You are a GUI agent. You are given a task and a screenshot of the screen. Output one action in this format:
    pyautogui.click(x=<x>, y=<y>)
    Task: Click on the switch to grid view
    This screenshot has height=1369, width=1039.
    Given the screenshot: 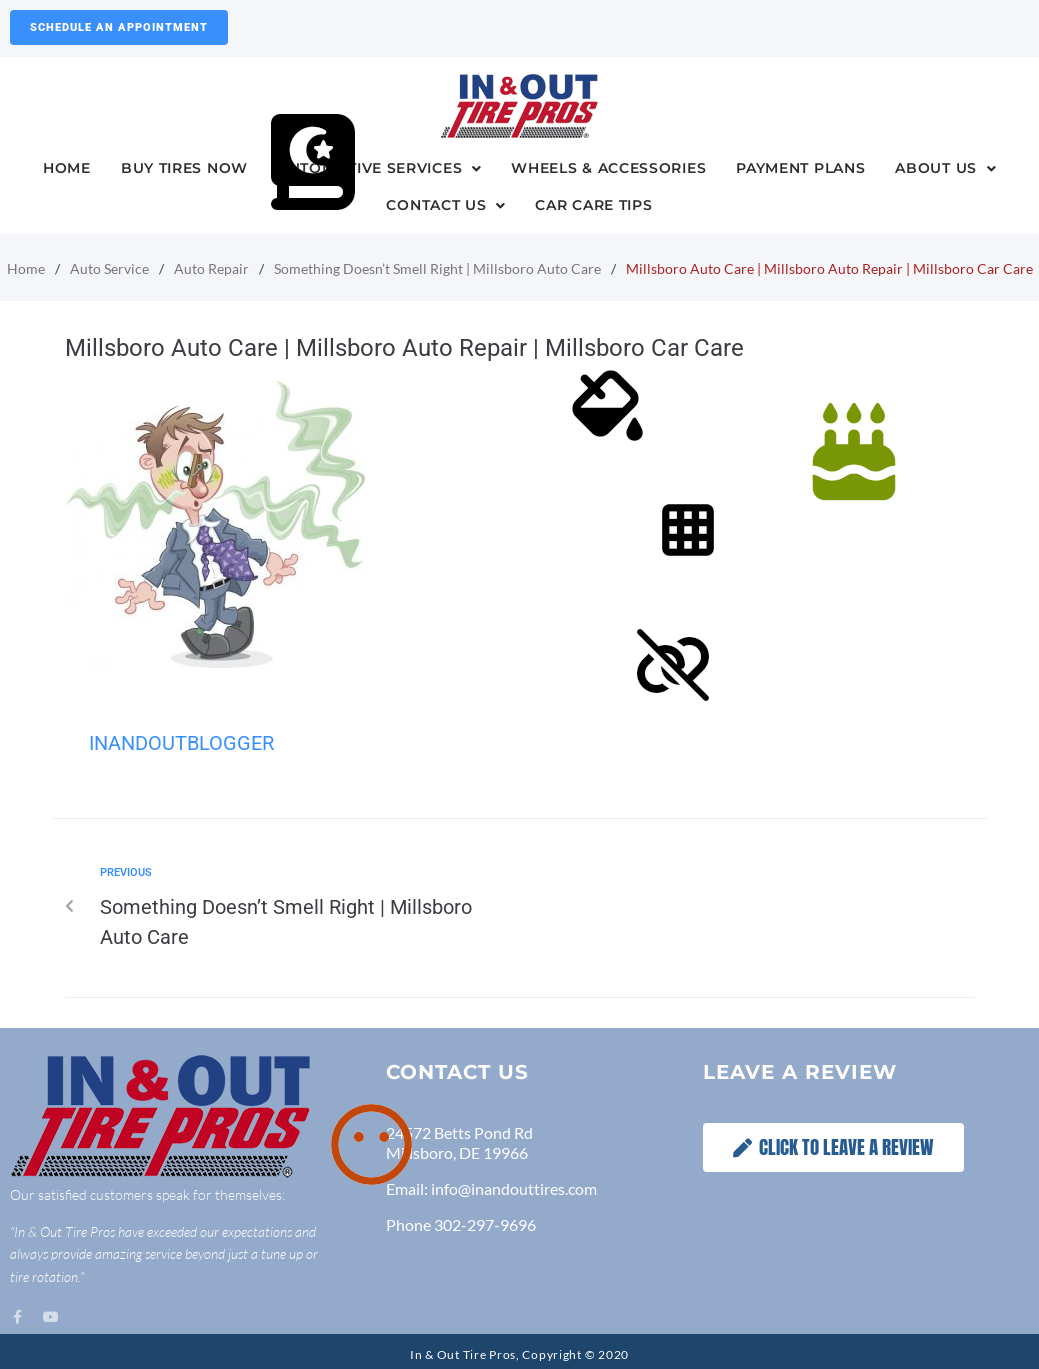 What is the action you would take?
    pyautogui.click(x=688, y=530)
    